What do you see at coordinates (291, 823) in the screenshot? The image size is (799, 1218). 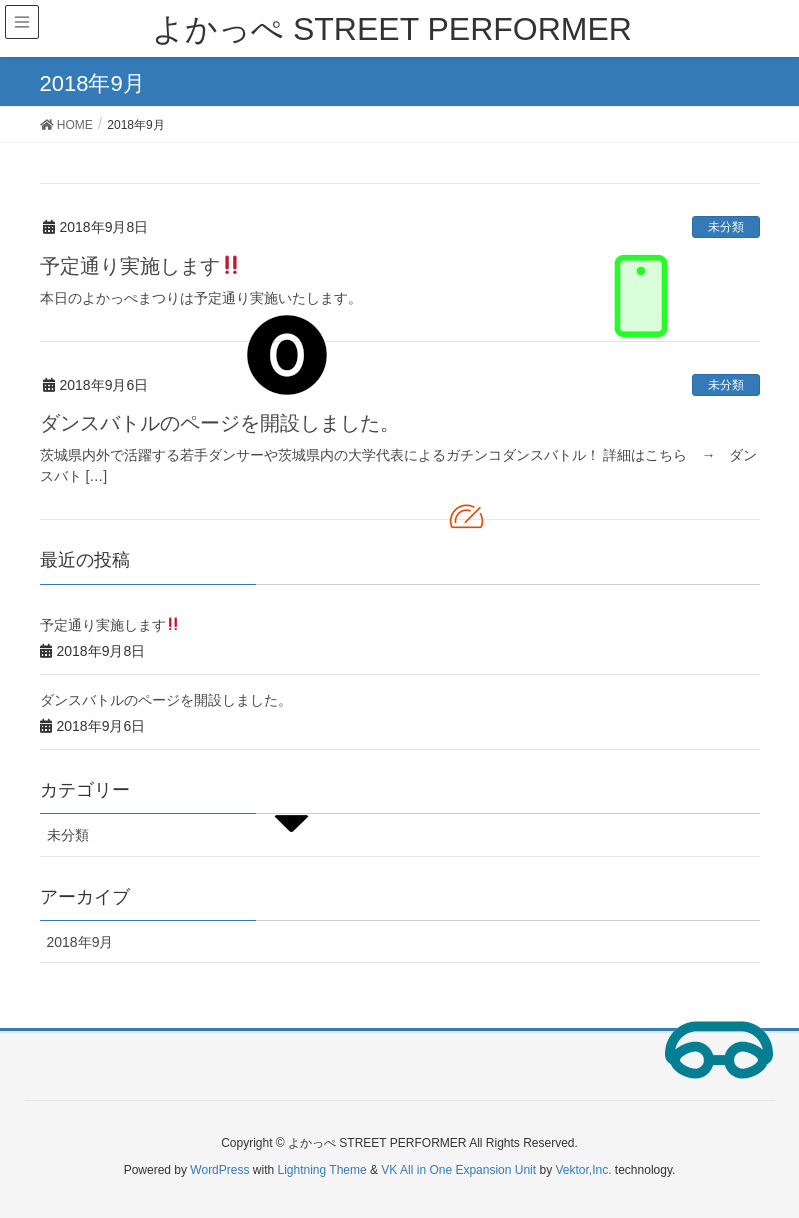 I see `expand a dropdown menu or list` at bounding box center [291, 823].